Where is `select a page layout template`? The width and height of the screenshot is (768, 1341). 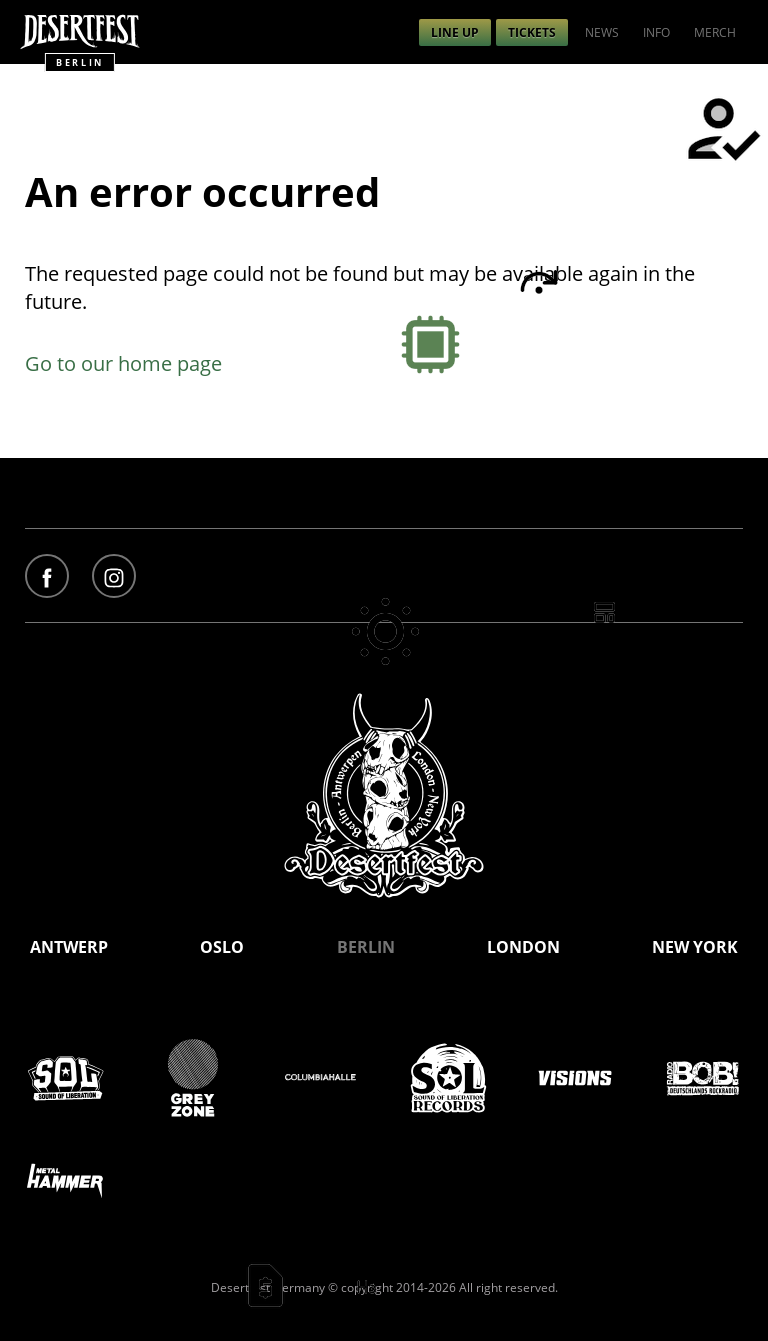 select a page layout template is located at coordinates (604, 612).